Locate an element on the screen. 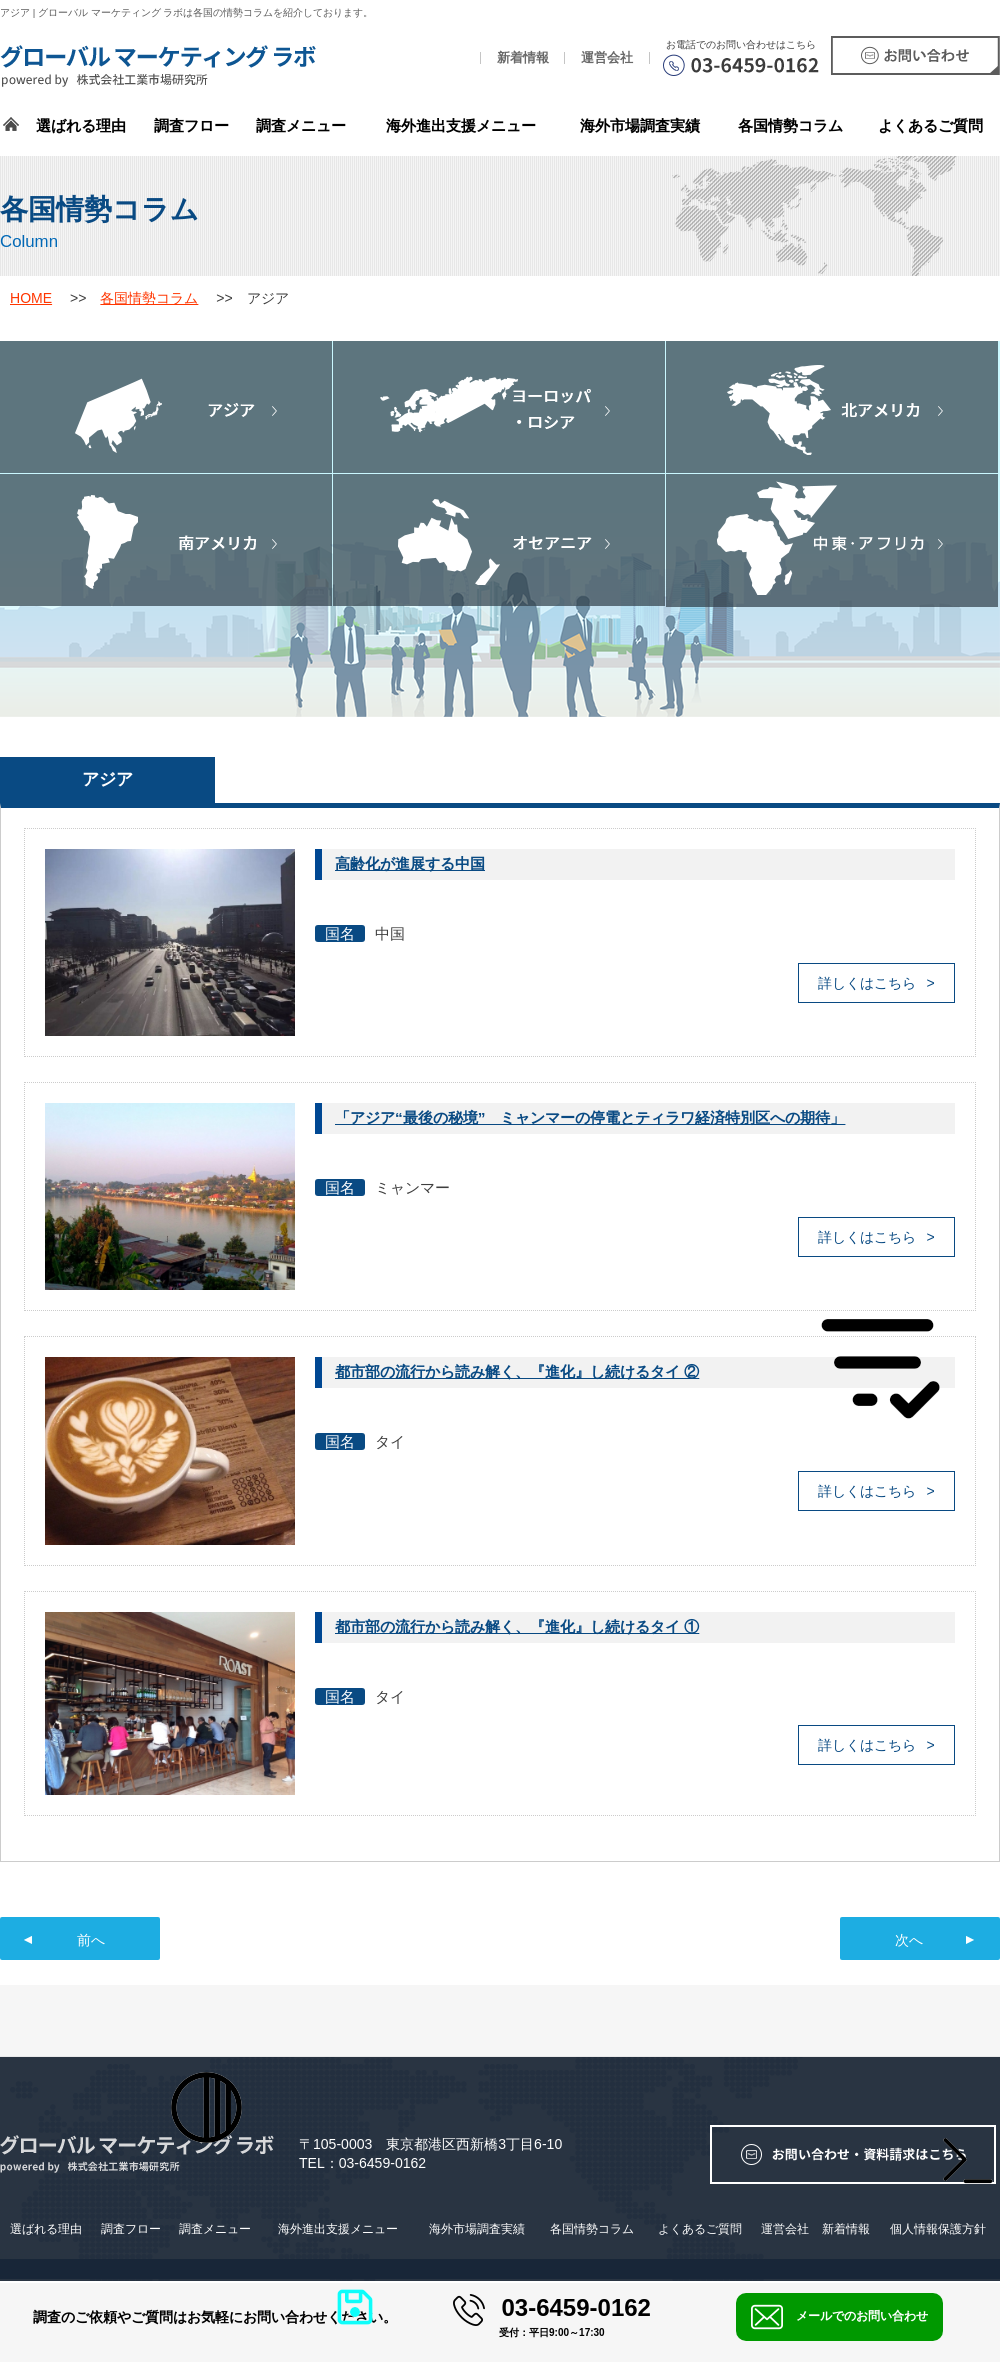 The image size is (1000, 2362). toggle between light and dark mode is located at coordinates (206, 2107).